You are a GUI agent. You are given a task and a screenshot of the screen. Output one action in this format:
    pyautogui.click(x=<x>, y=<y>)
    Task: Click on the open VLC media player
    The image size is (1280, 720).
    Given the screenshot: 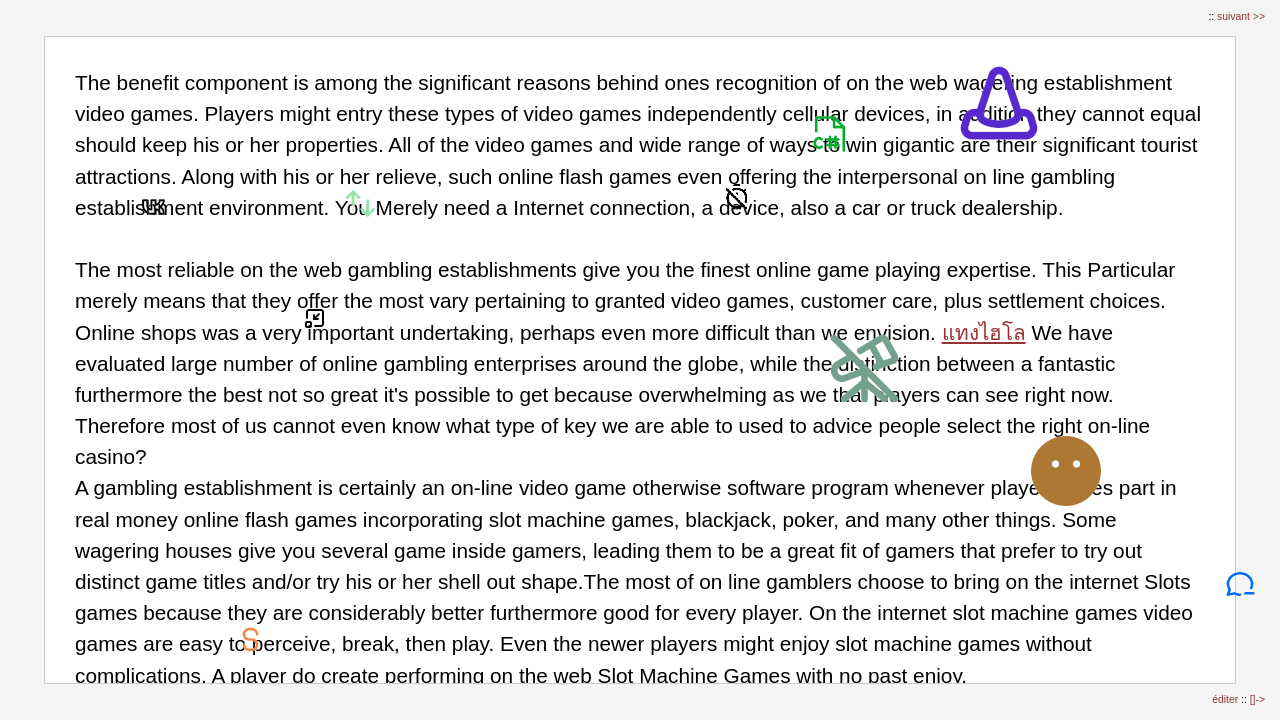 What is the action you would take?
    pyautogui.click(x=999, y=105)
    